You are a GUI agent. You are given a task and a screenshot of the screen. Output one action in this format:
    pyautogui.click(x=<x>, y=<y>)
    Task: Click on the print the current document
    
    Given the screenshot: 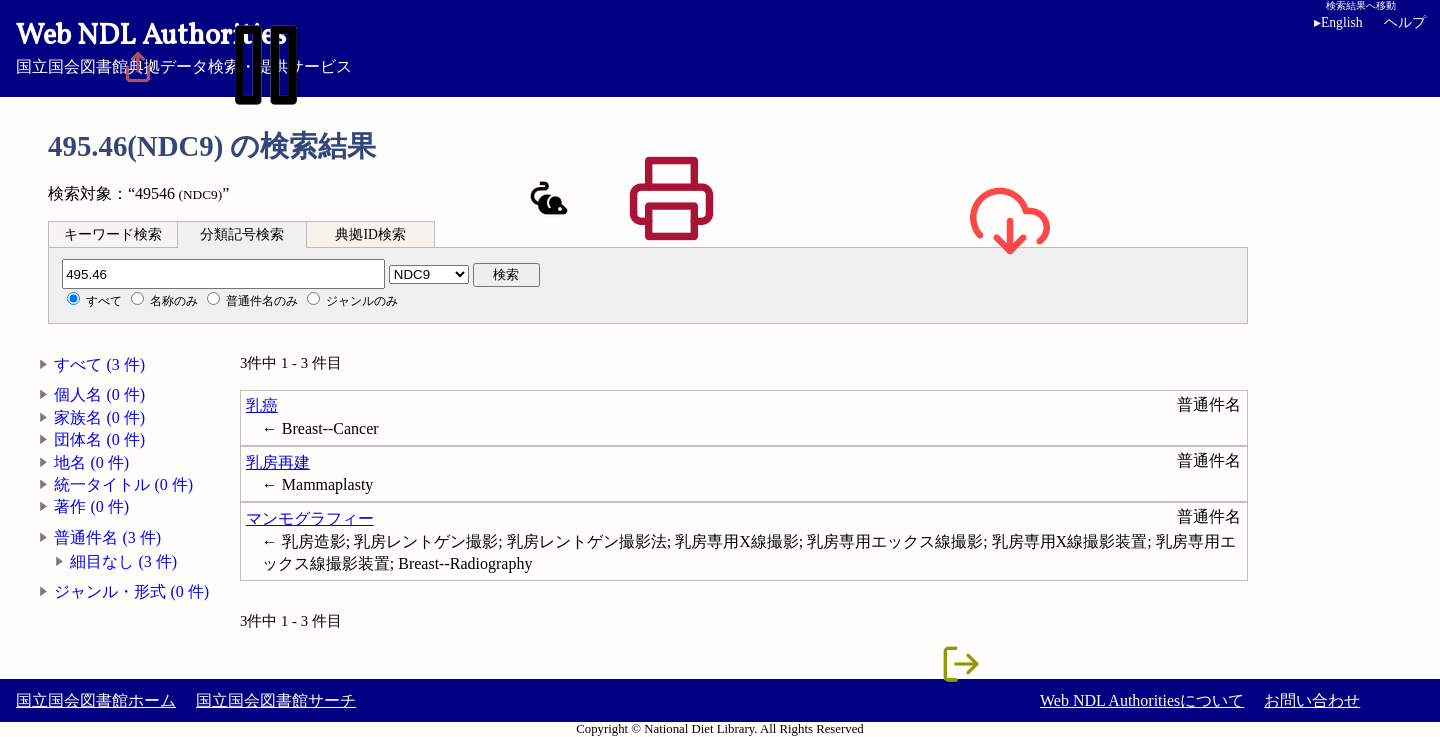 What is the action you would take?
    pyautogui.click(x=671, y=198)
    